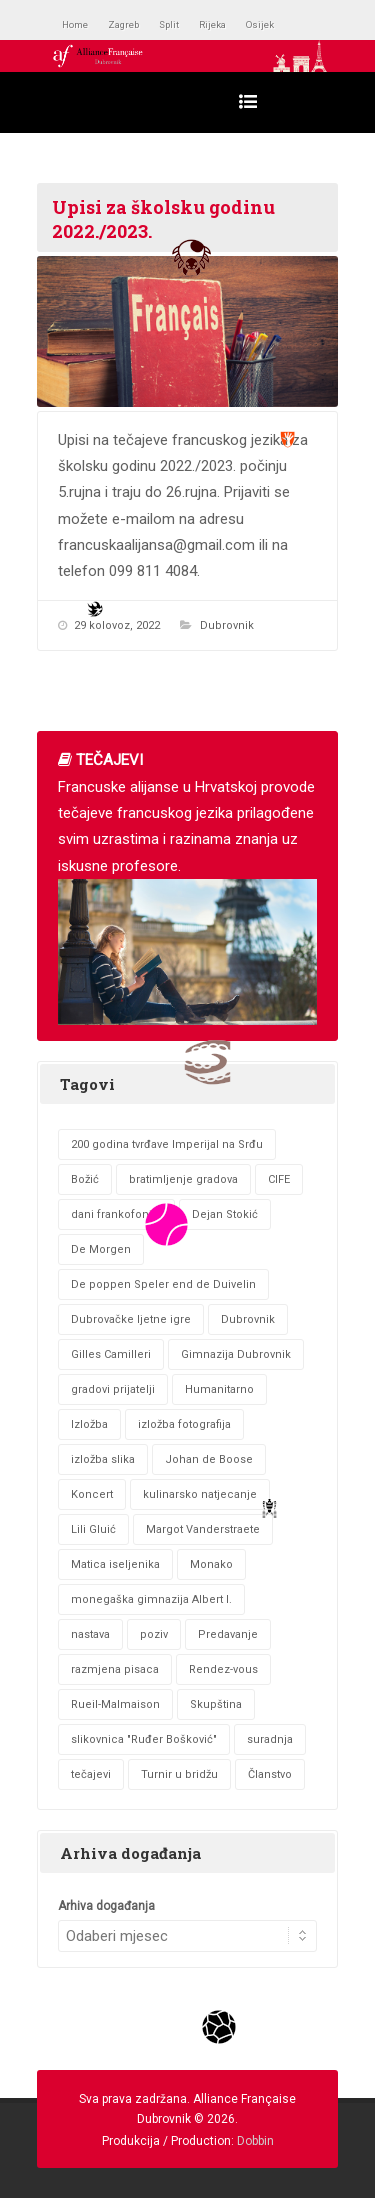  I want to click on indicates a blocked or restricted action, so click(287, 439).